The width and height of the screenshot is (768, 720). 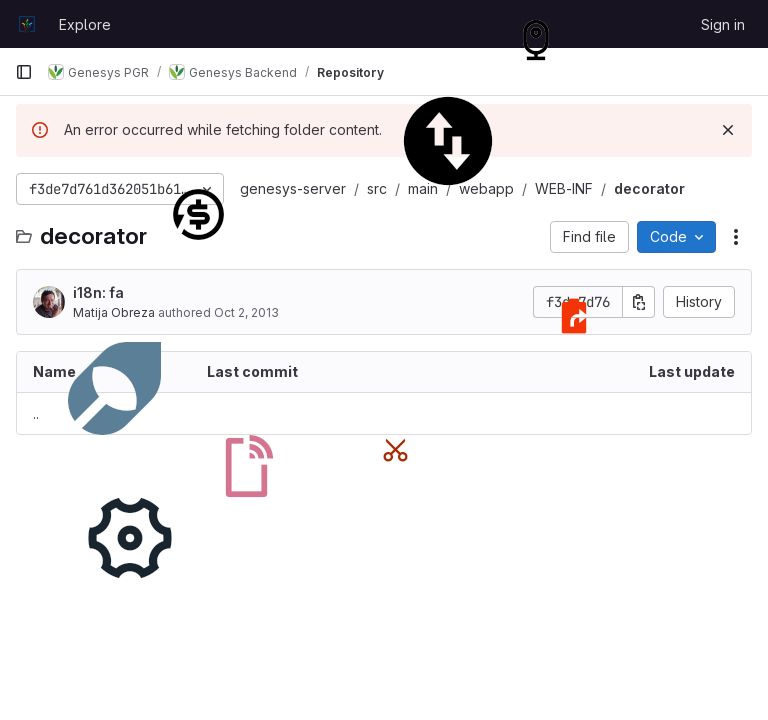 I want to click on share battery power with another device, so click(x=574, y=316).